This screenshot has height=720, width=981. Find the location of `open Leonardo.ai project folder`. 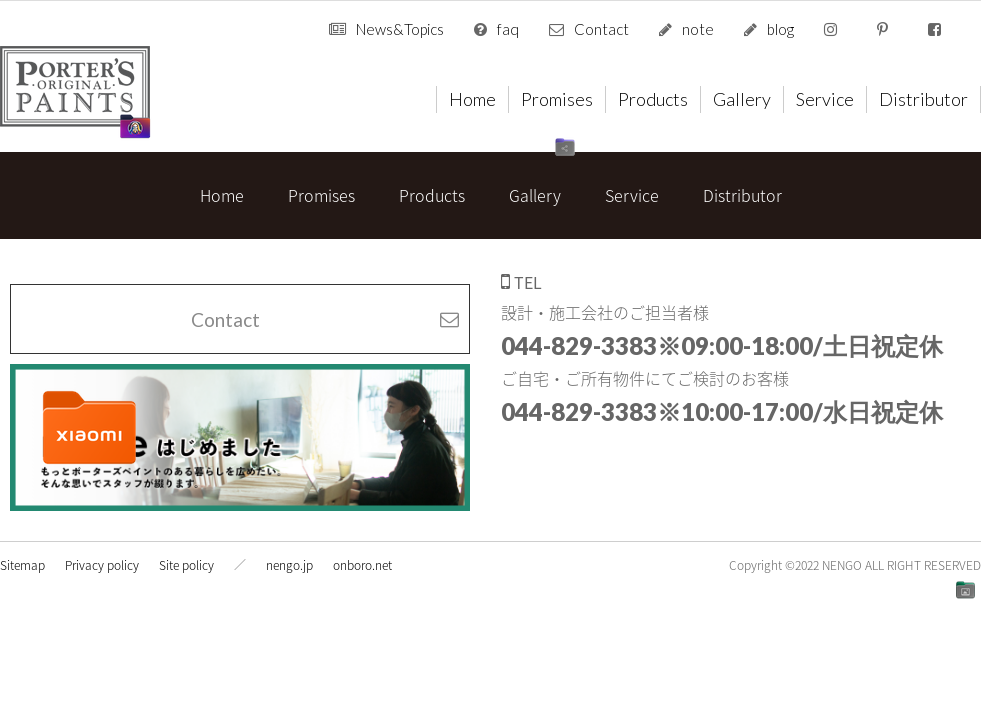

open Leonardo.ai project folder is located at coordinates (135, 127).